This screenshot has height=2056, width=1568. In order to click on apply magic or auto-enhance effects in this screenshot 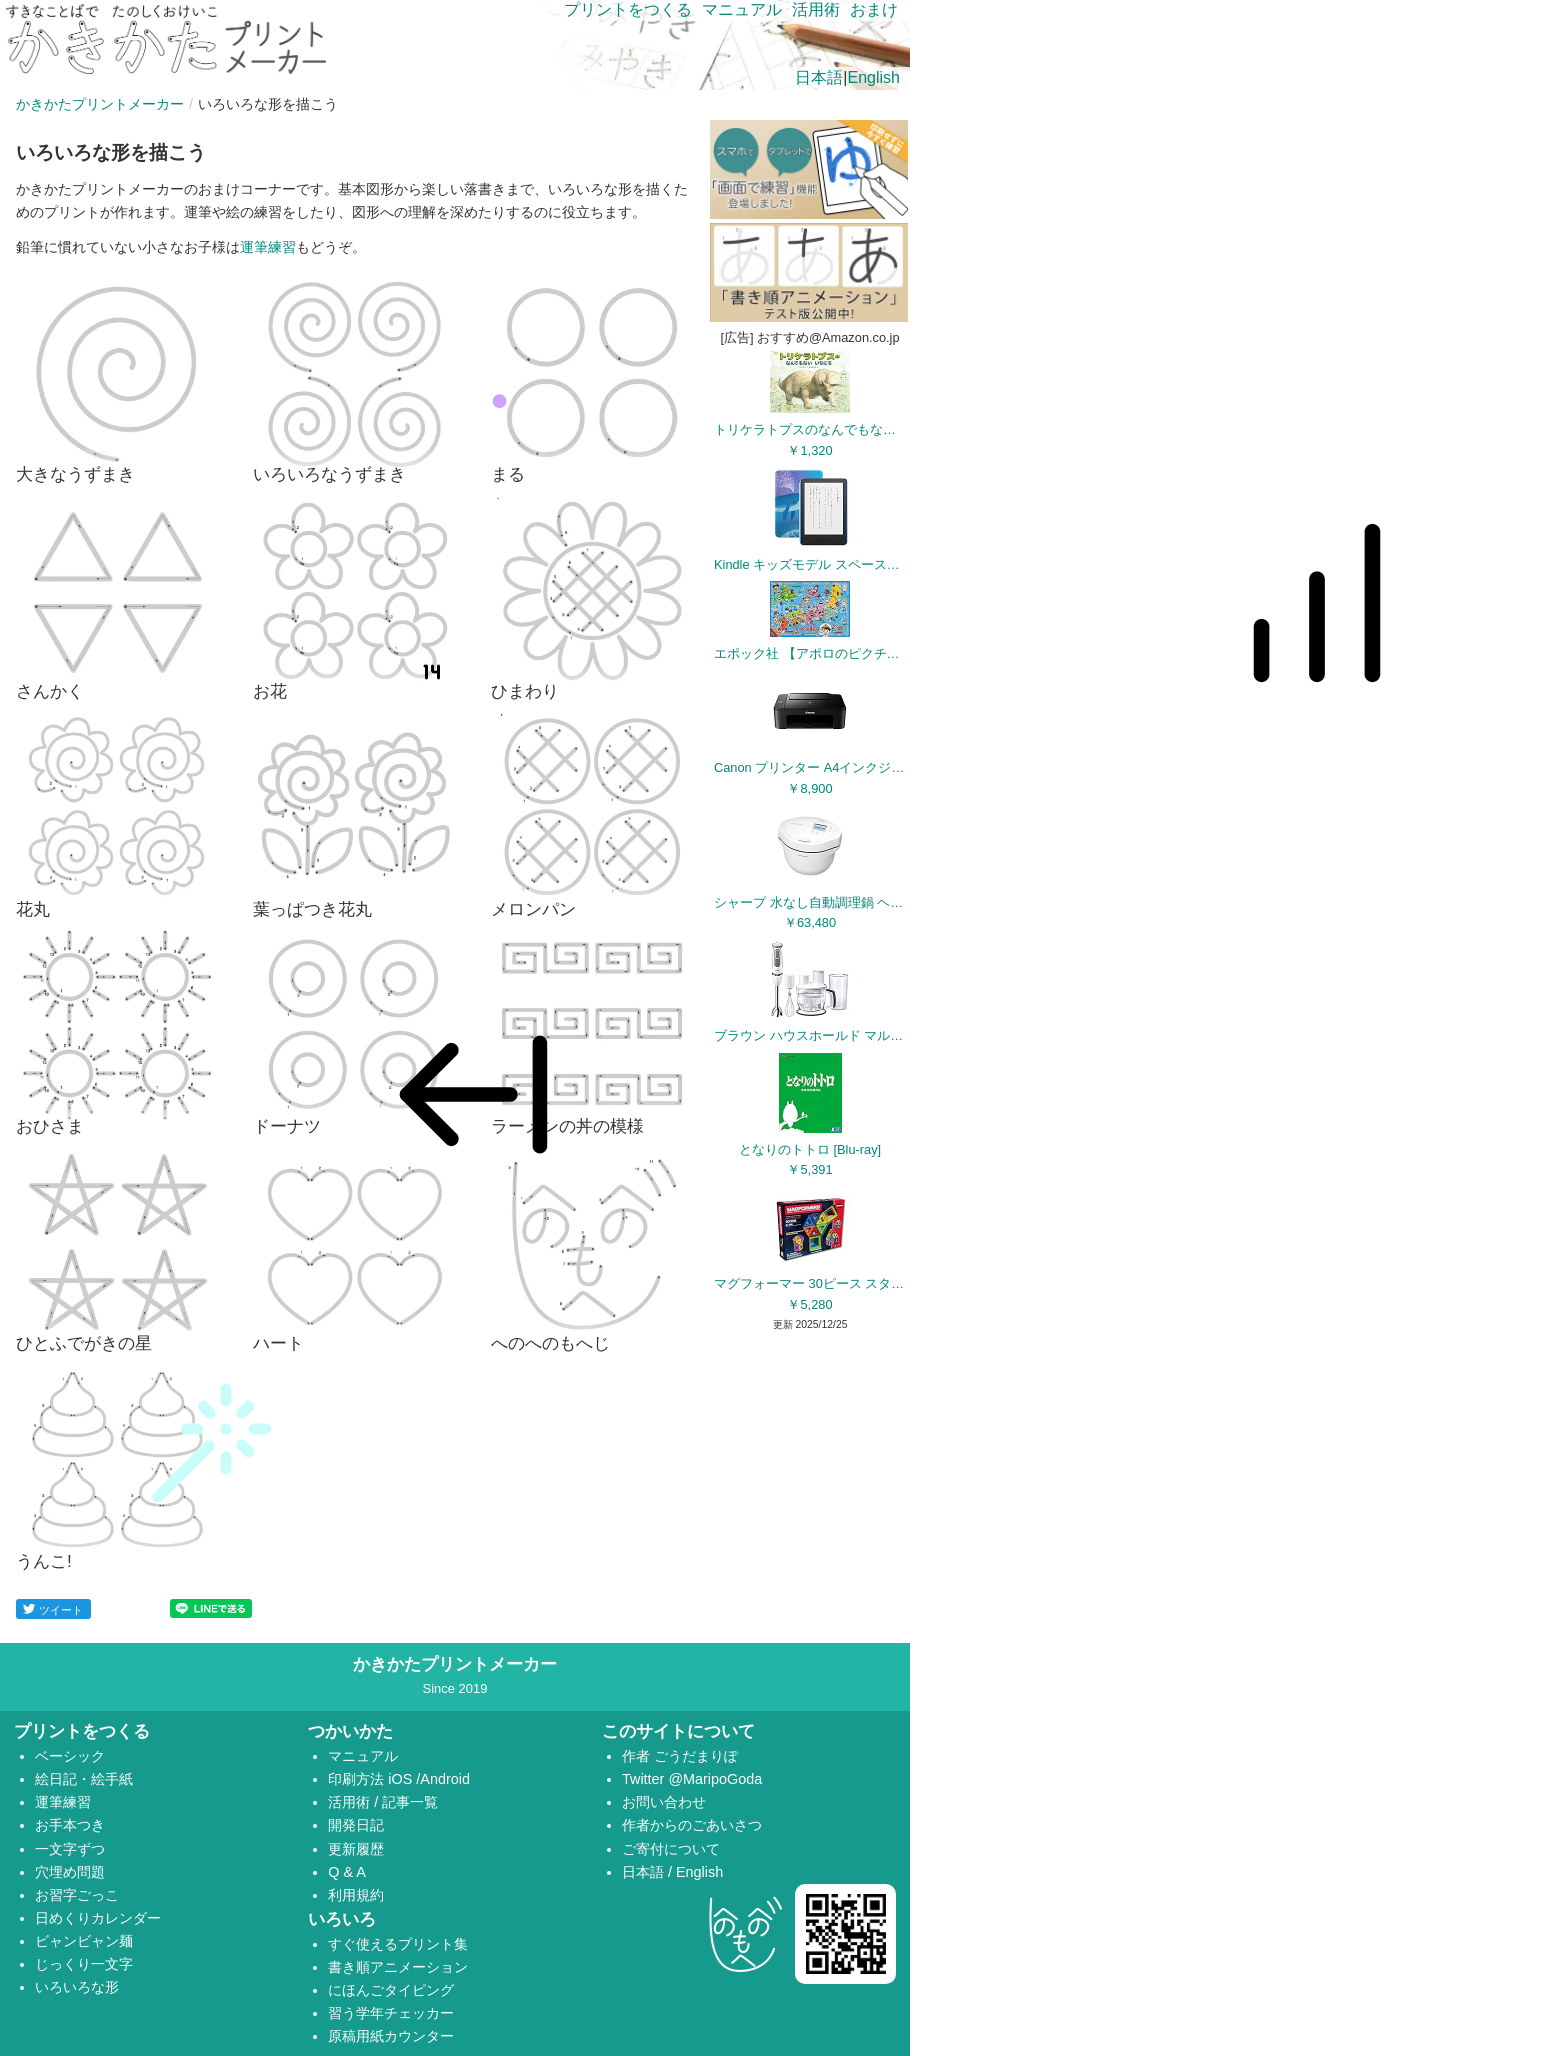, I will do `click(209, 1446)`.